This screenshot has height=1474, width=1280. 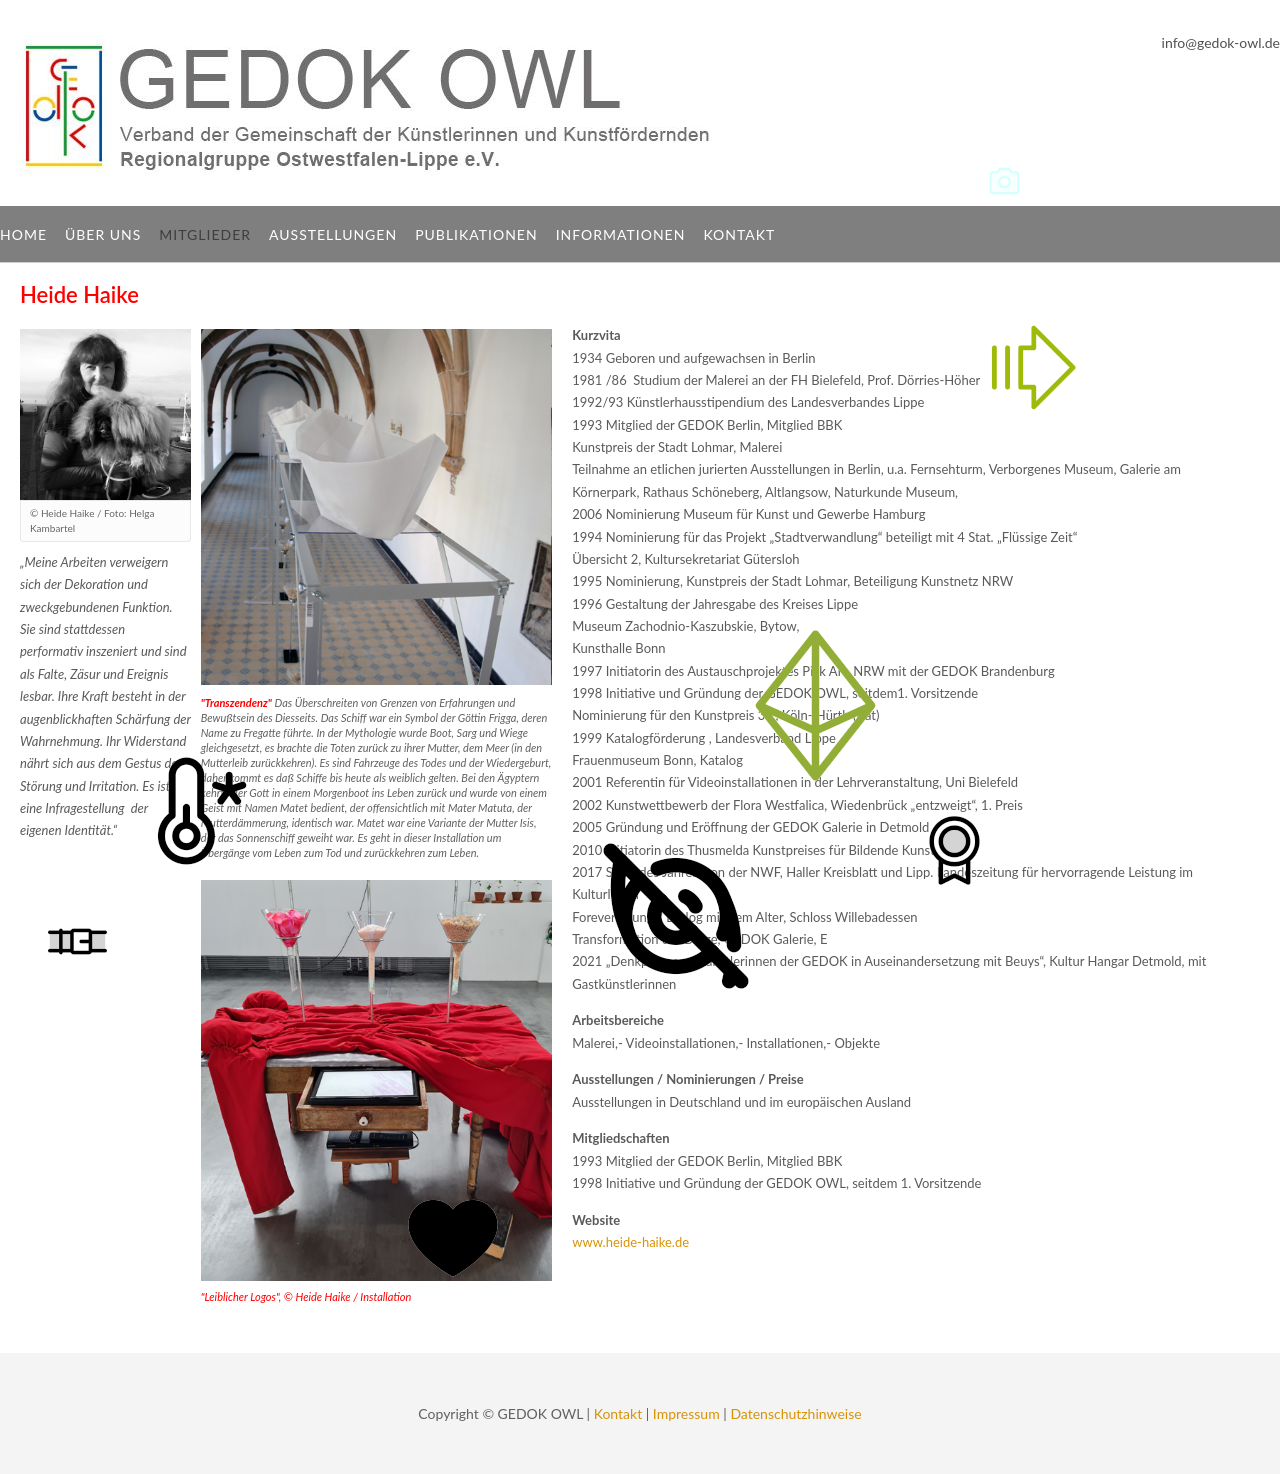 I want to click on skip forward or advance to next item, so click(x=1030, y=367).